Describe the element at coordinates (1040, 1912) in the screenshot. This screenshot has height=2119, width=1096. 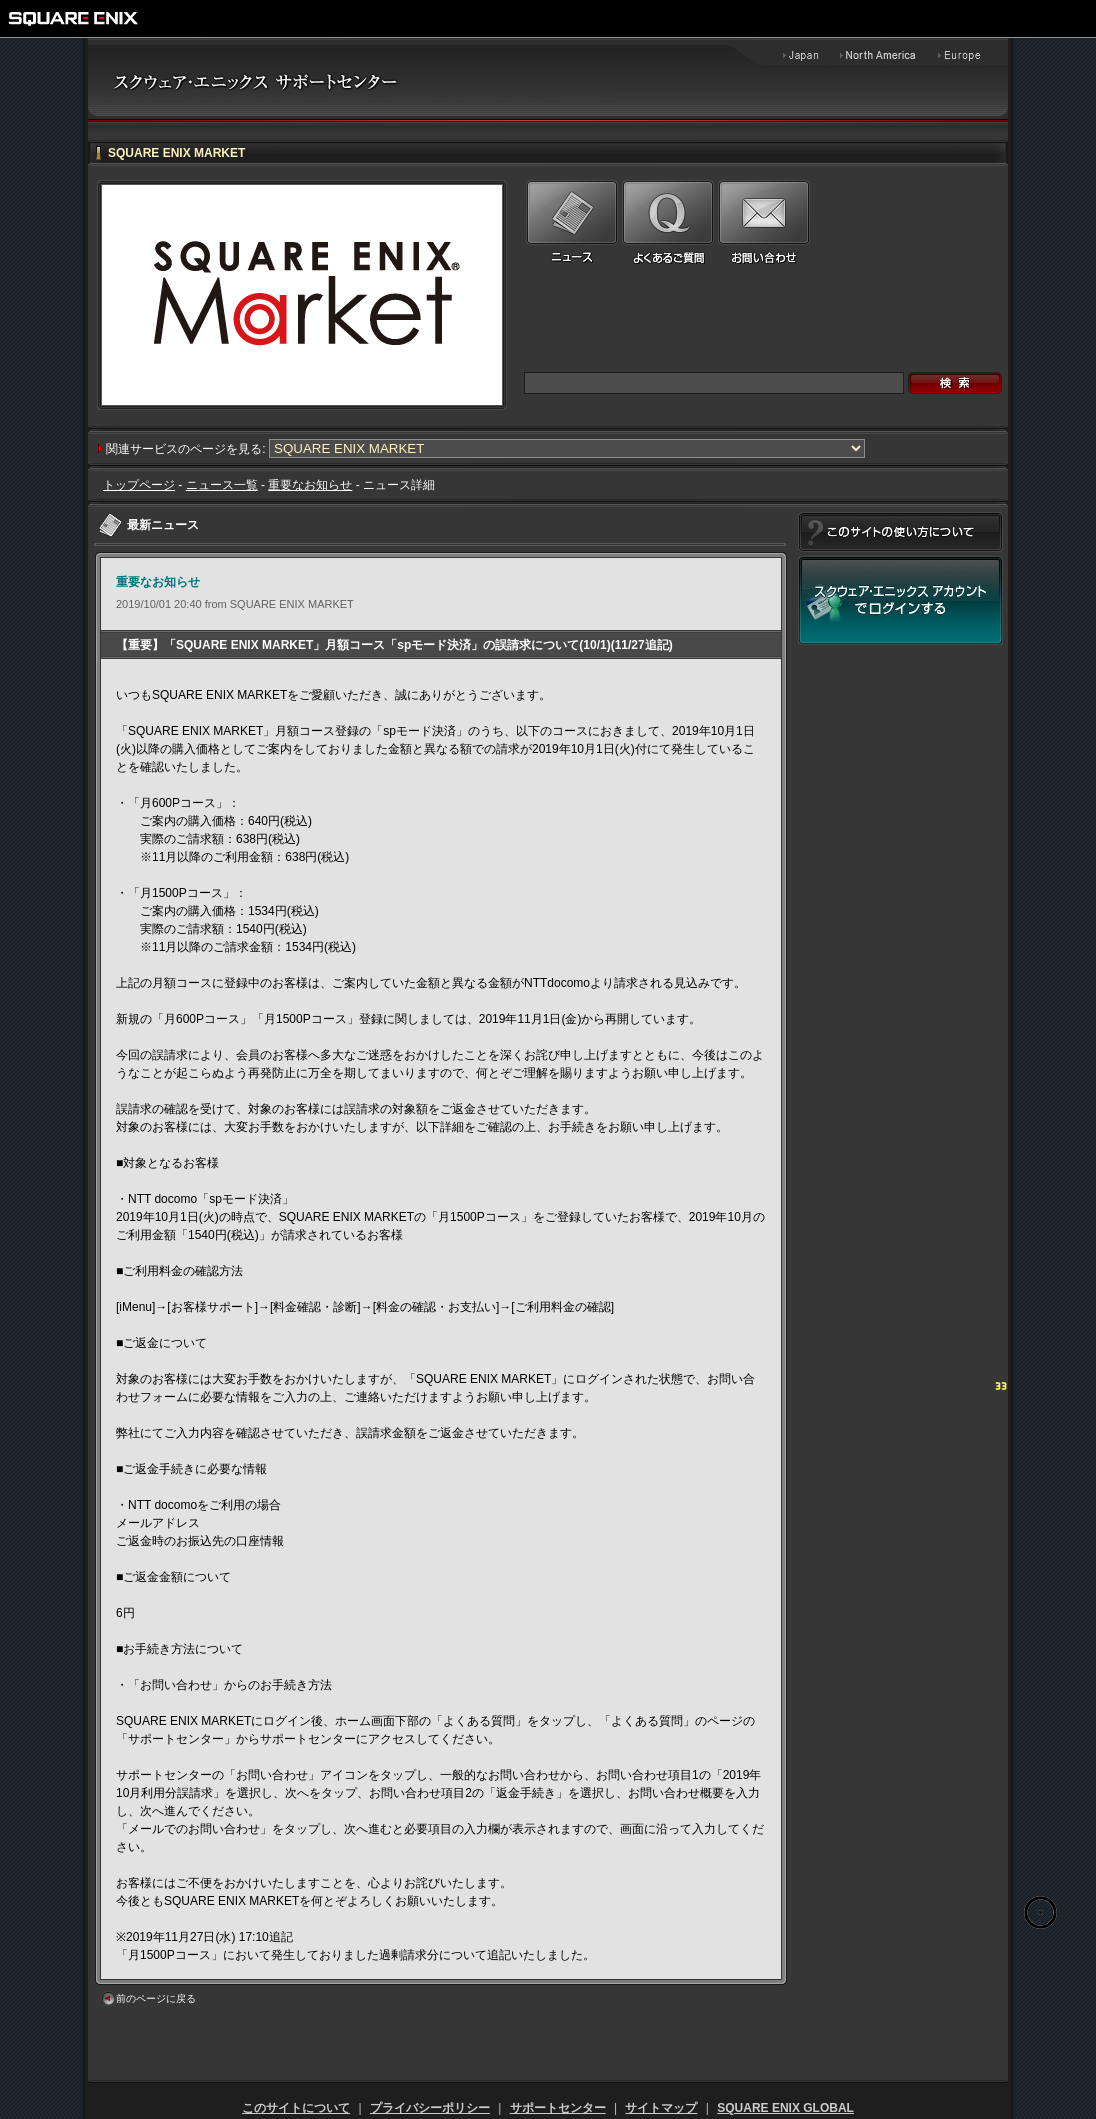
I see `enable focus or concentration mode` at that location.